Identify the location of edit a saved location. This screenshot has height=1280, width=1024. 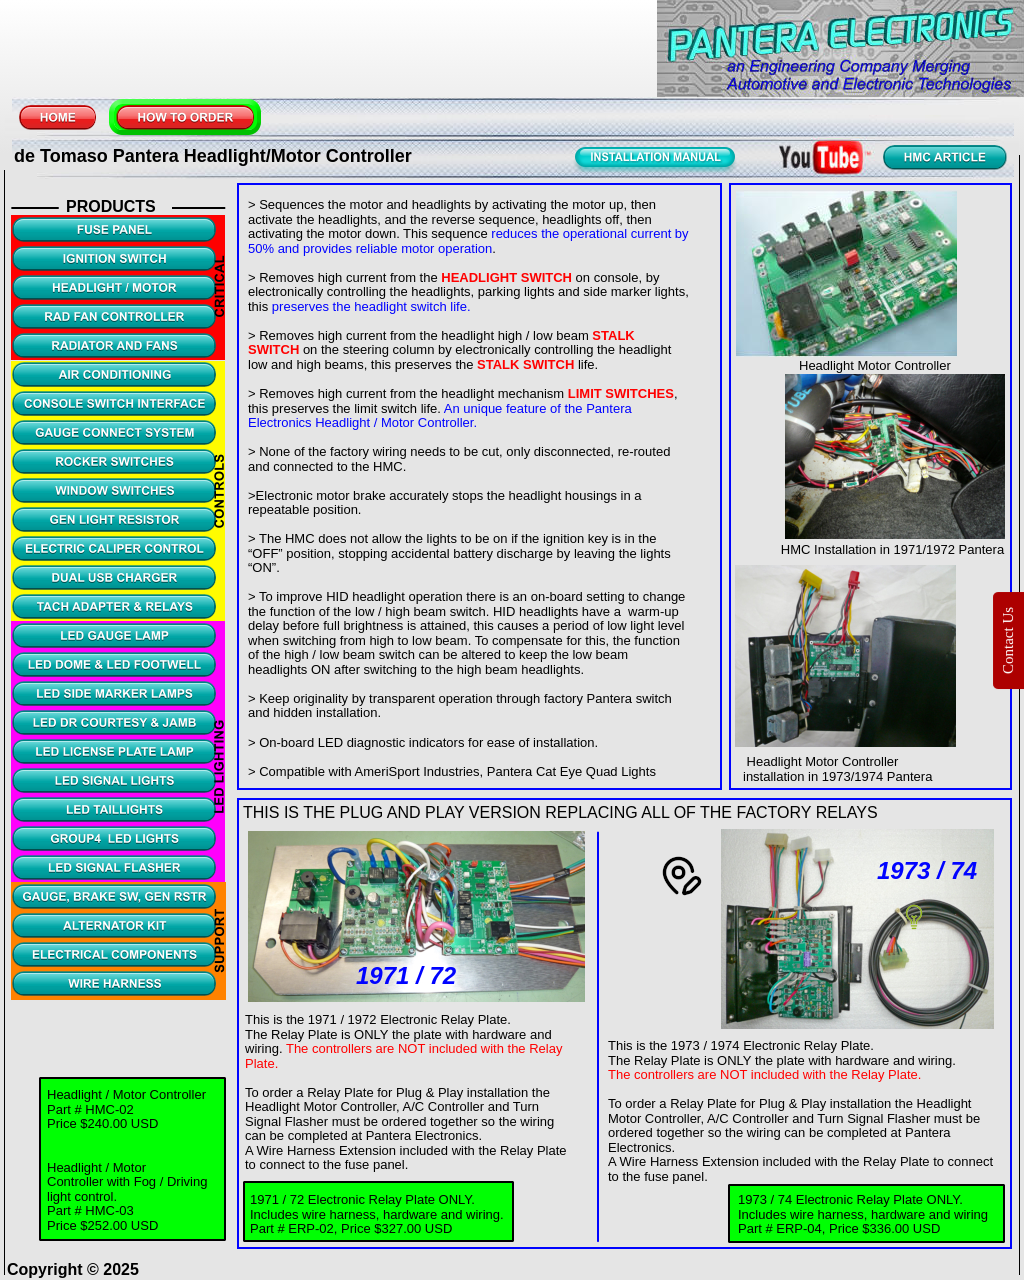
(682, 876).